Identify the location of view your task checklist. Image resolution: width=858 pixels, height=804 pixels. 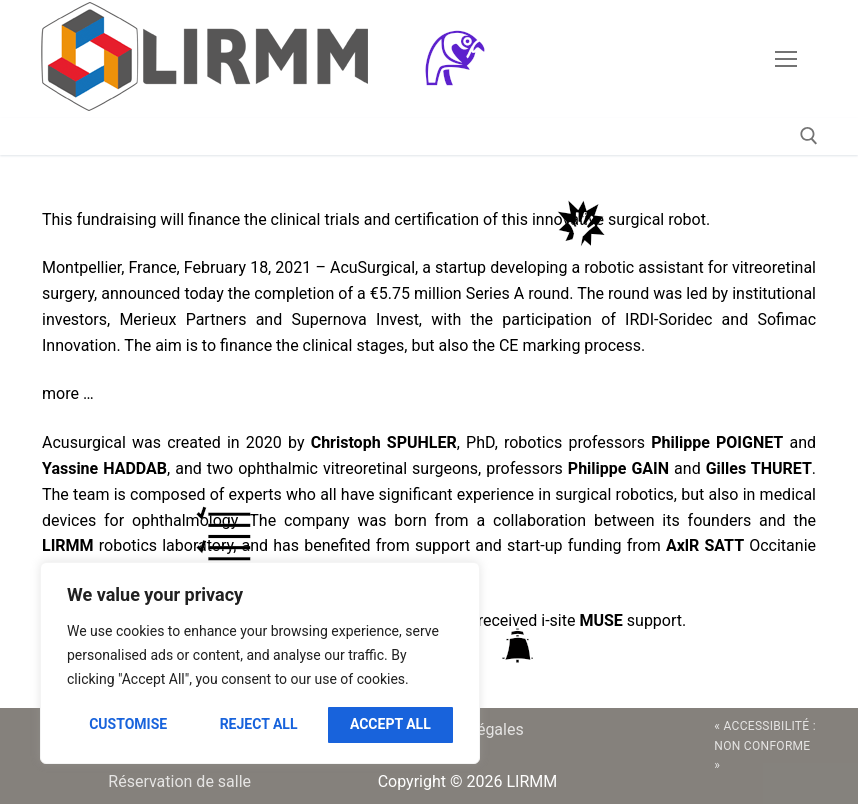
(226, 536).